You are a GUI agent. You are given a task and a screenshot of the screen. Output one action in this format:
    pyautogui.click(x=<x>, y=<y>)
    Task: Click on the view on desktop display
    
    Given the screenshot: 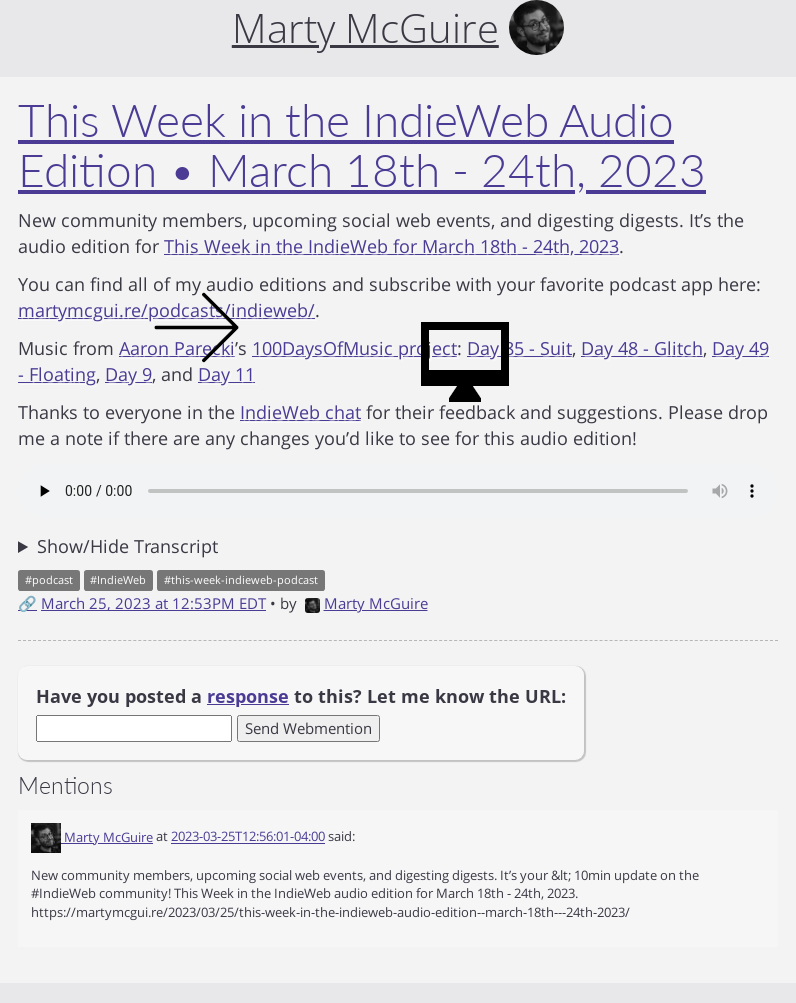 What is the action you would take?
    pyautogui.click(x=465, y=362)
    